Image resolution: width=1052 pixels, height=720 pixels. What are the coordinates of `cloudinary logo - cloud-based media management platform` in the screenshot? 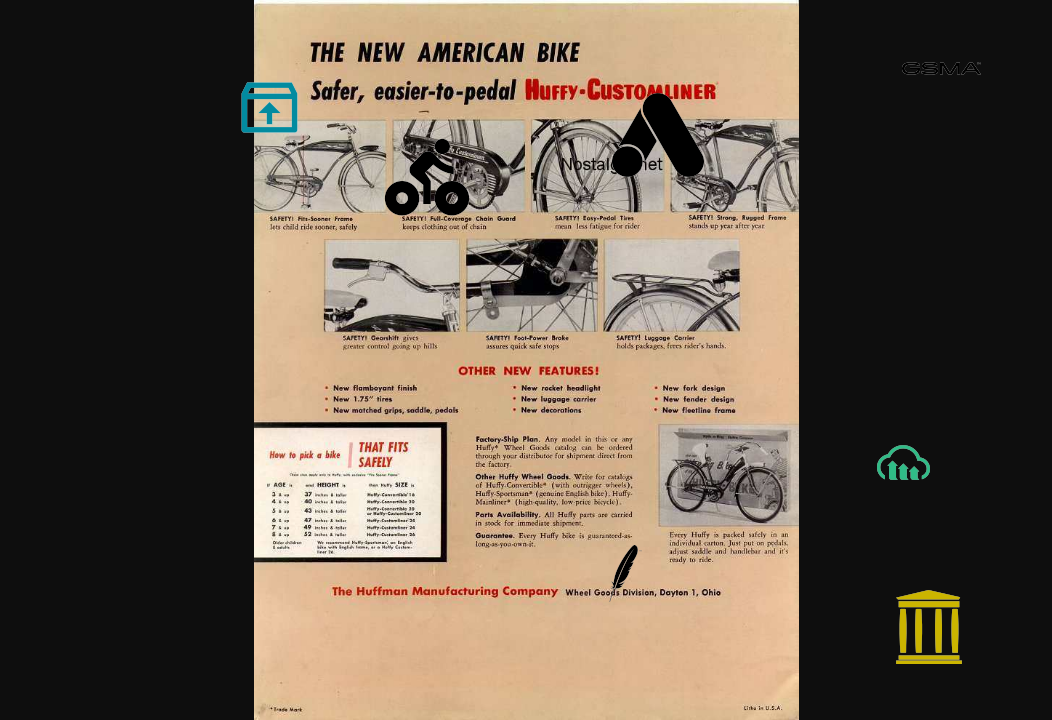 It's located at (903, 462).